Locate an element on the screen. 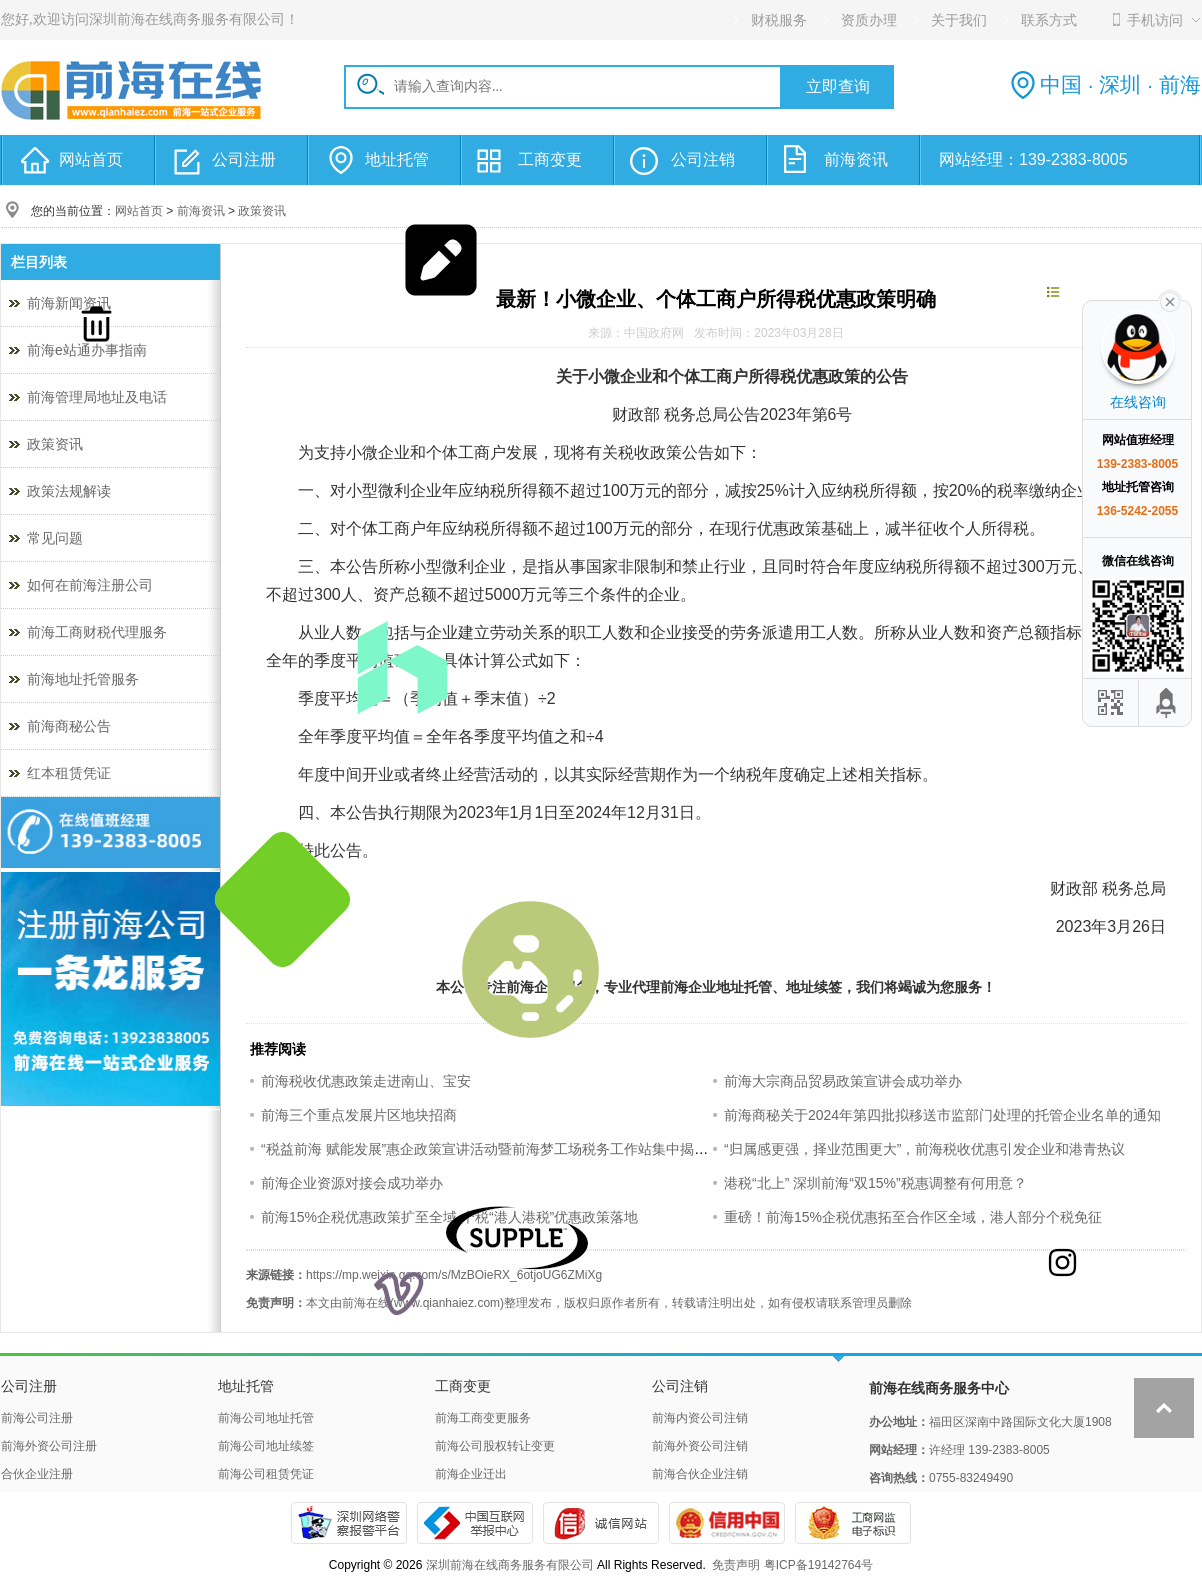 This screenshot has width=1202, height=1589. open the Instagram app is located at coordinates (1062, 1262).